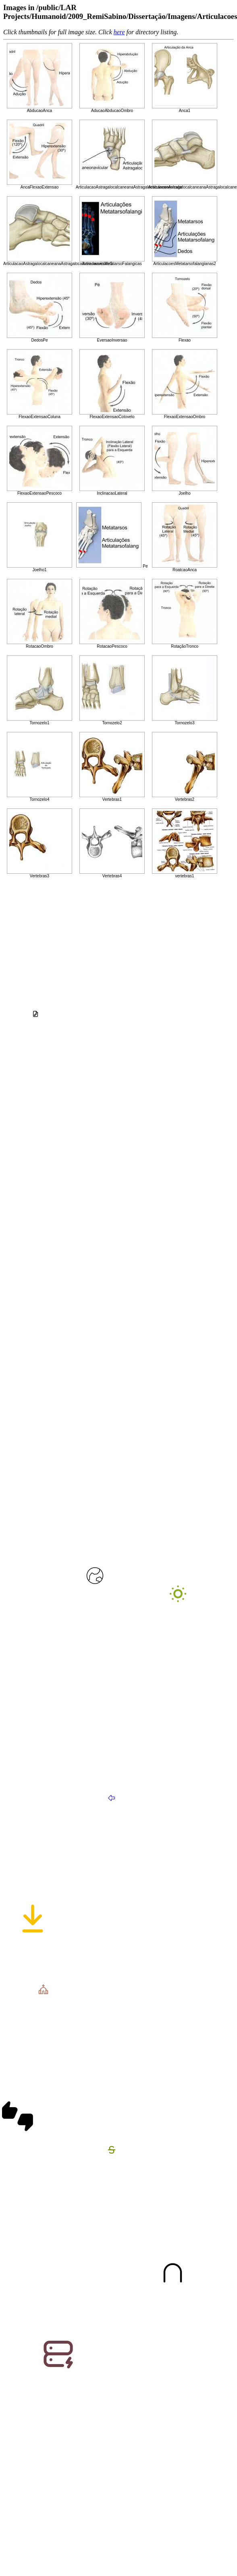 This screenshot has width=237, height=2576. What do you see at coordinates (173, 2273) in the screenshot?
I see `indicates a set intersection operation` at bounding box center [173, 2273].